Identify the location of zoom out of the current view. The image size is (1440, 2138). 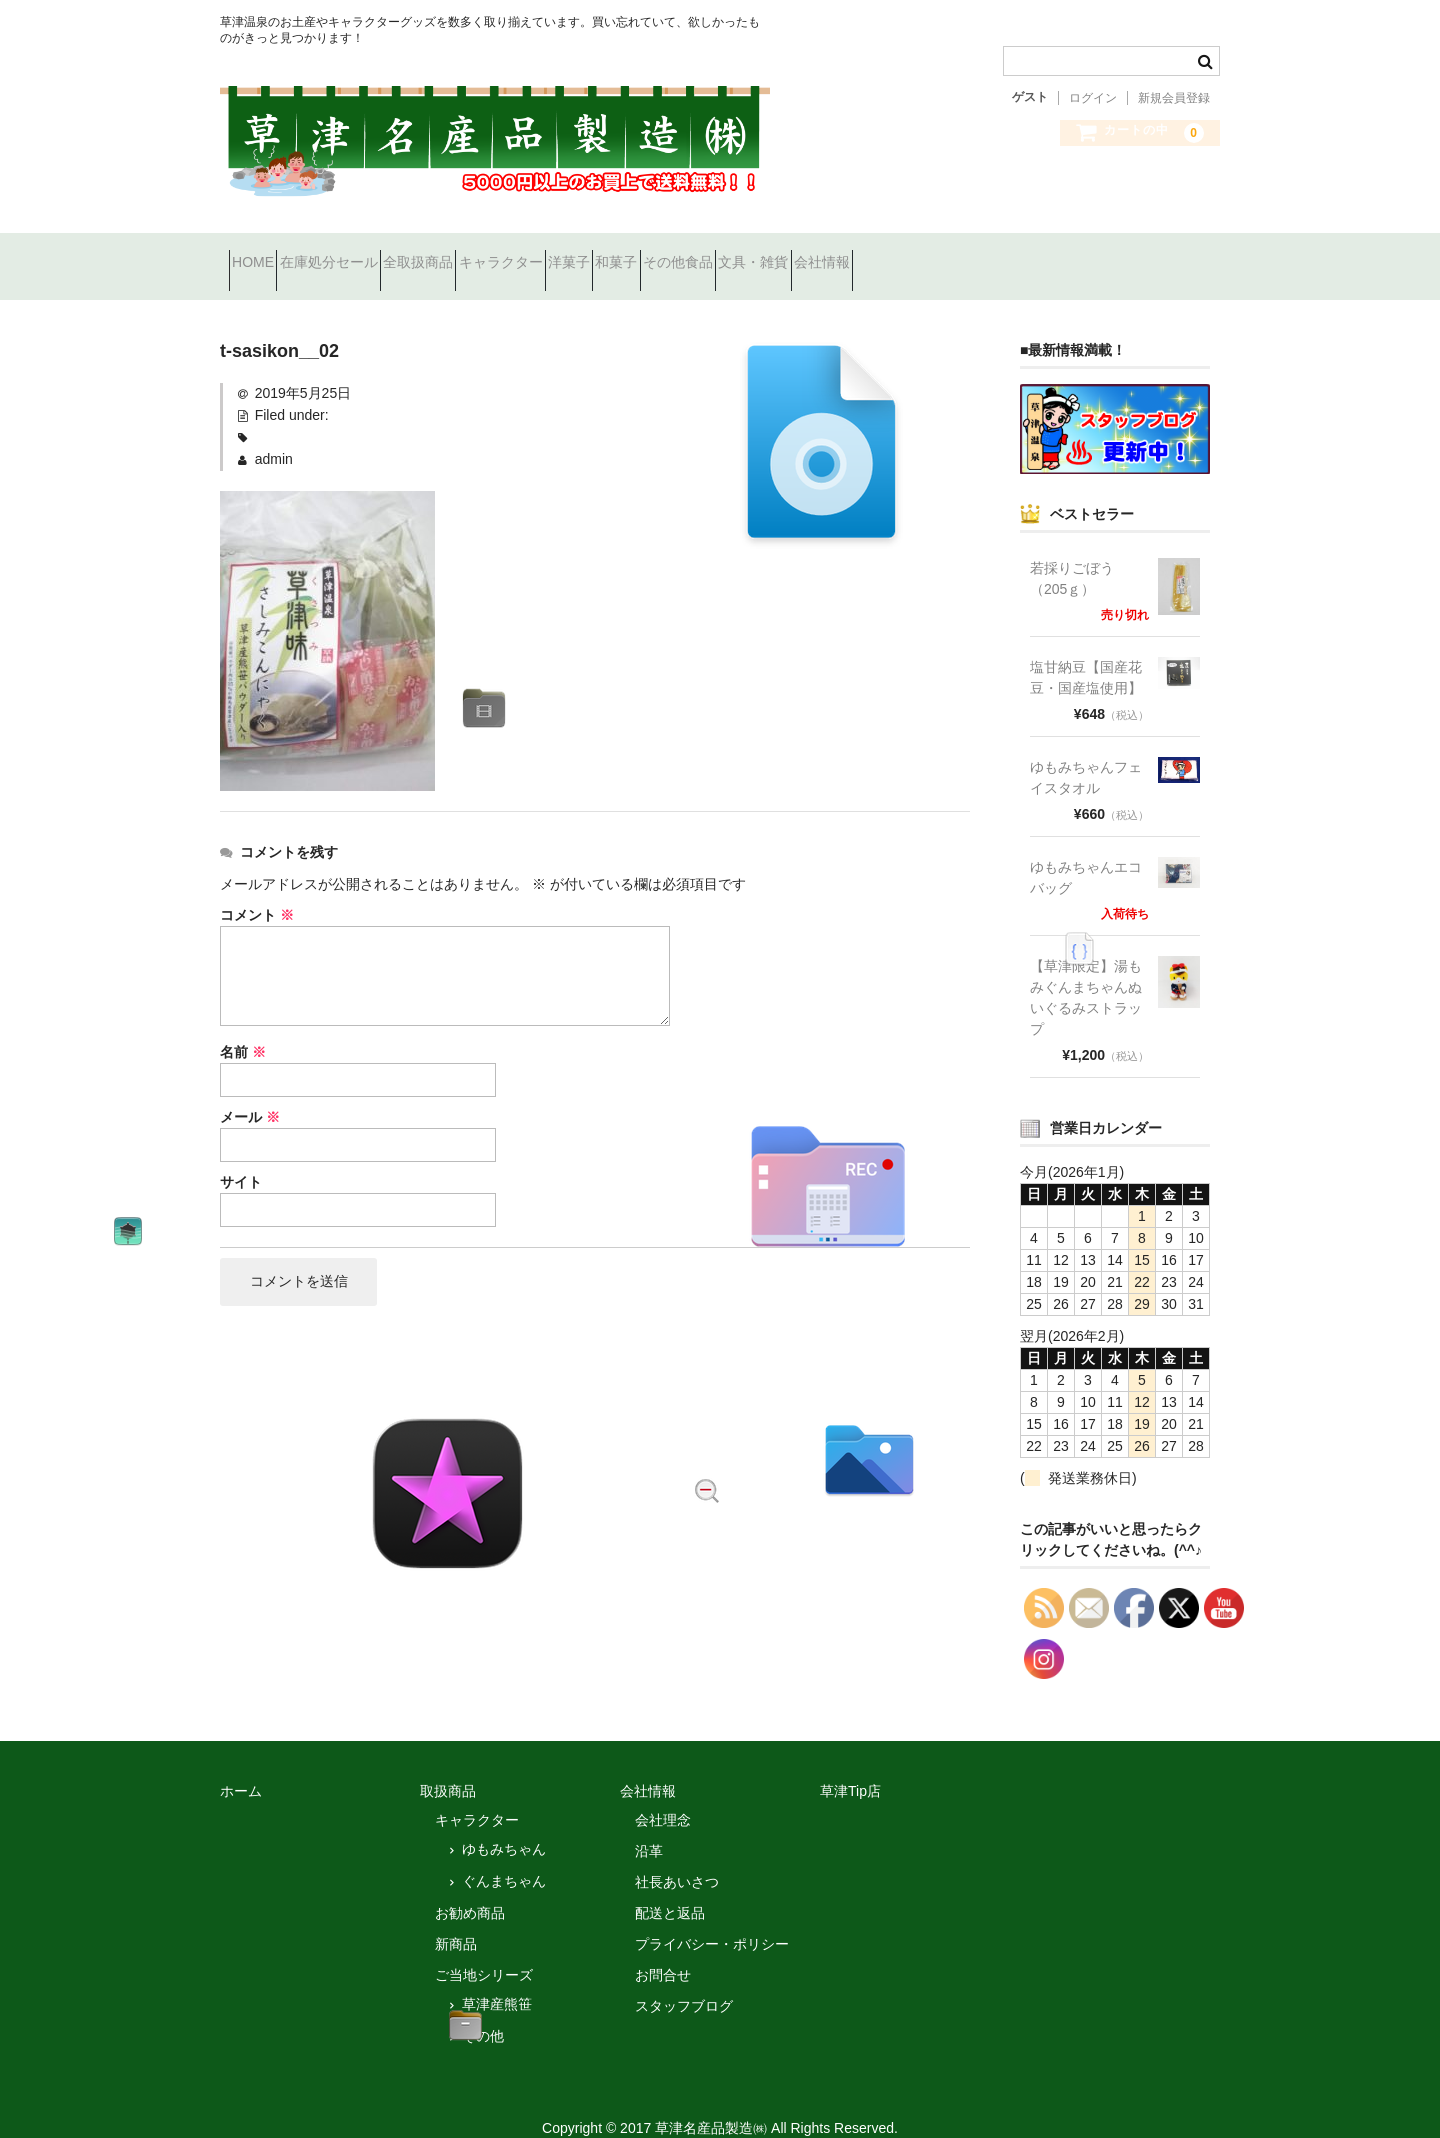
(707, 1491).